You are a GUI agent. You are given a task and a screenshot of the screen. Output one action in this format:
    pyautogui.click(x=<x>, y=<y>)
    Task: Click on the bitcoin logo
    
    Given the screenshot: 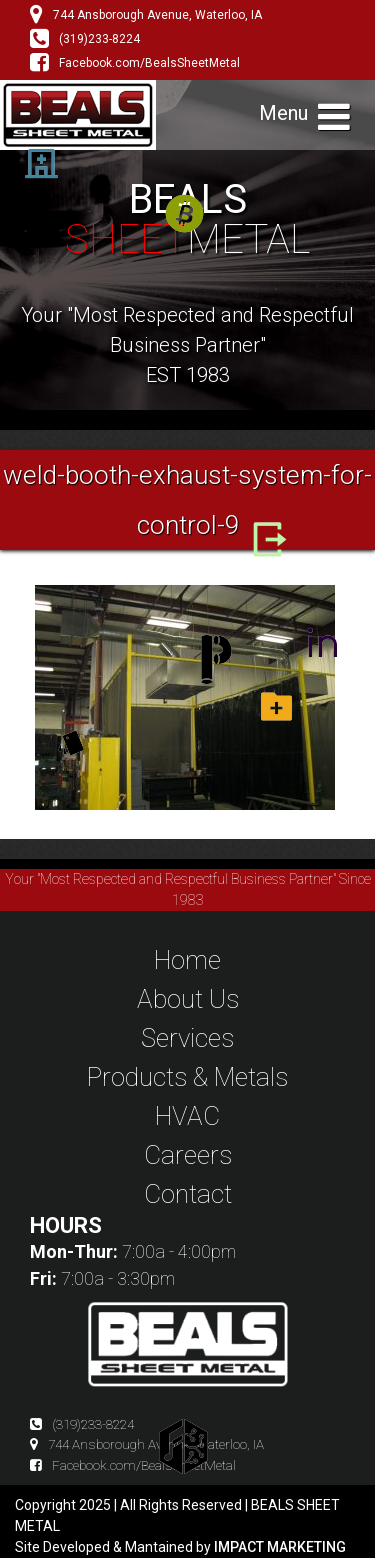 What is the action you would take?
    pyautogui.click(x=184, y=213)
    